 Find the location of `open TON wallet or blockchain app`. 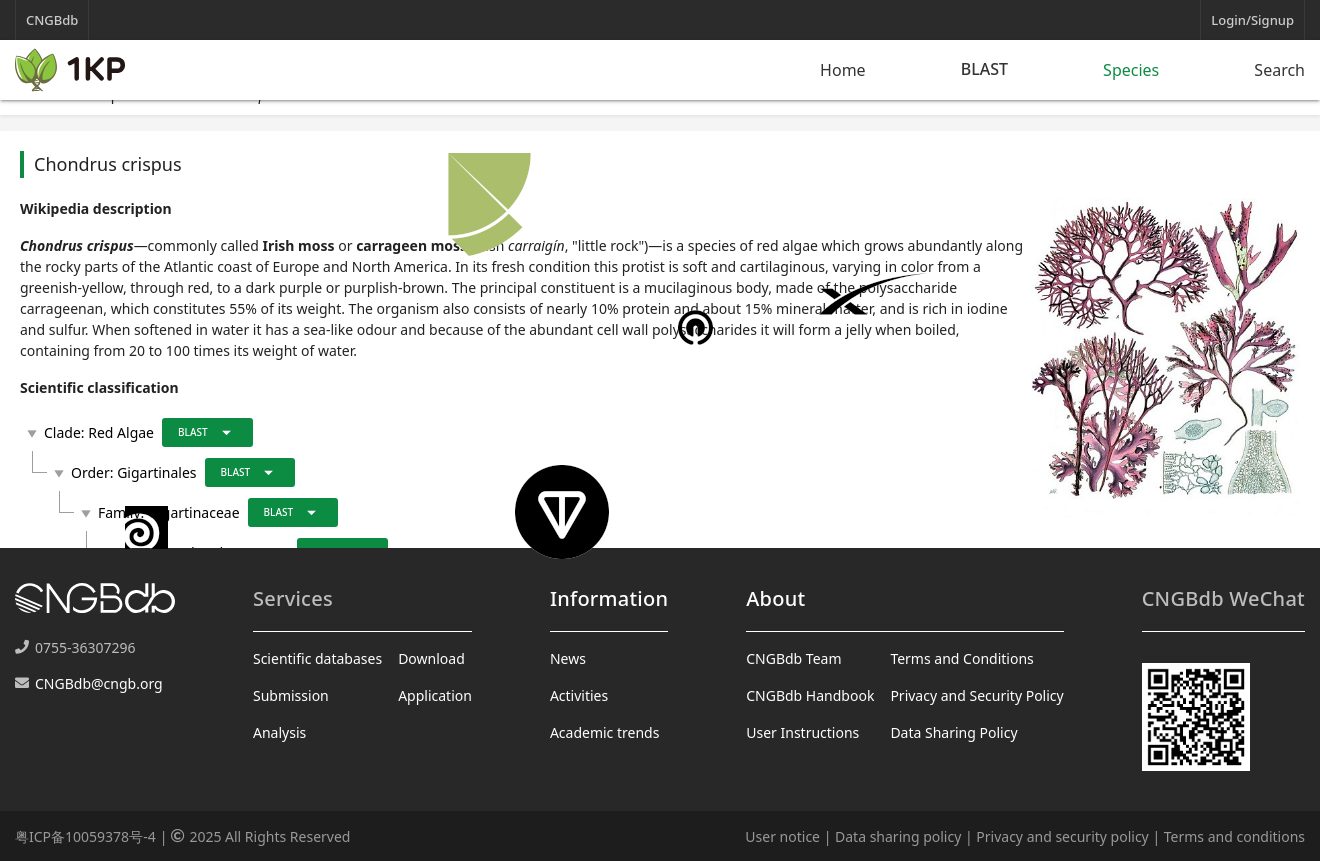

open TON wallet or blockchain app is located at coordinates (562, 512).